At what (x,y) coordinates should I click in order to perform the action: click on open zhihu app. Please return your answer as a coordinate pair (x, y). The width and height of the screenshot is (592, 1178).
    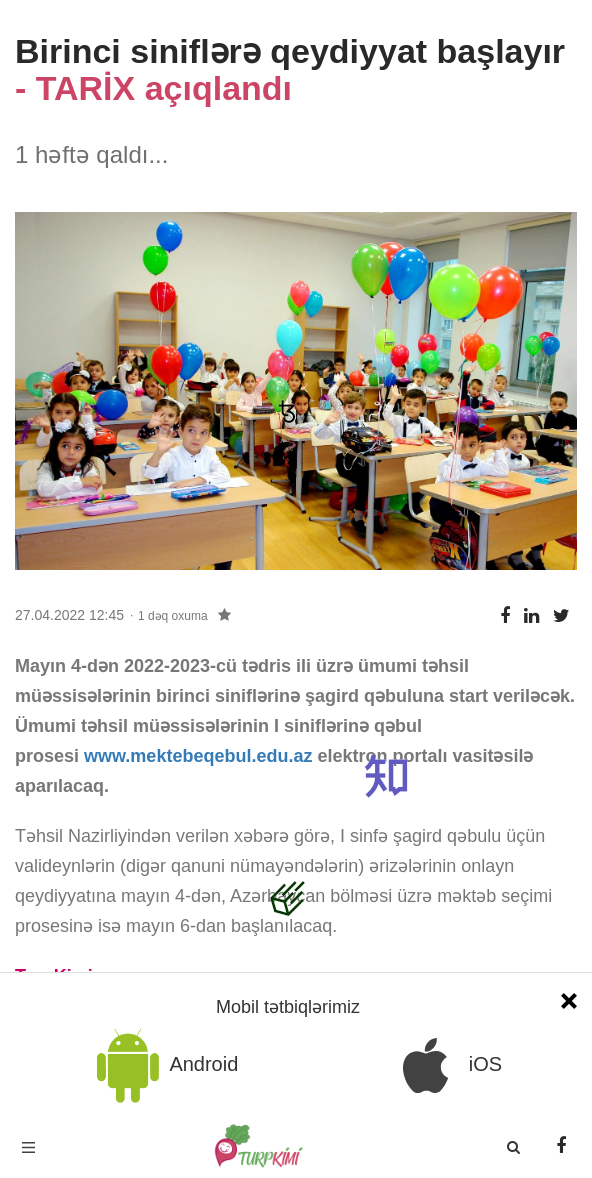
    Looking at the image, I should click on (386, 775).